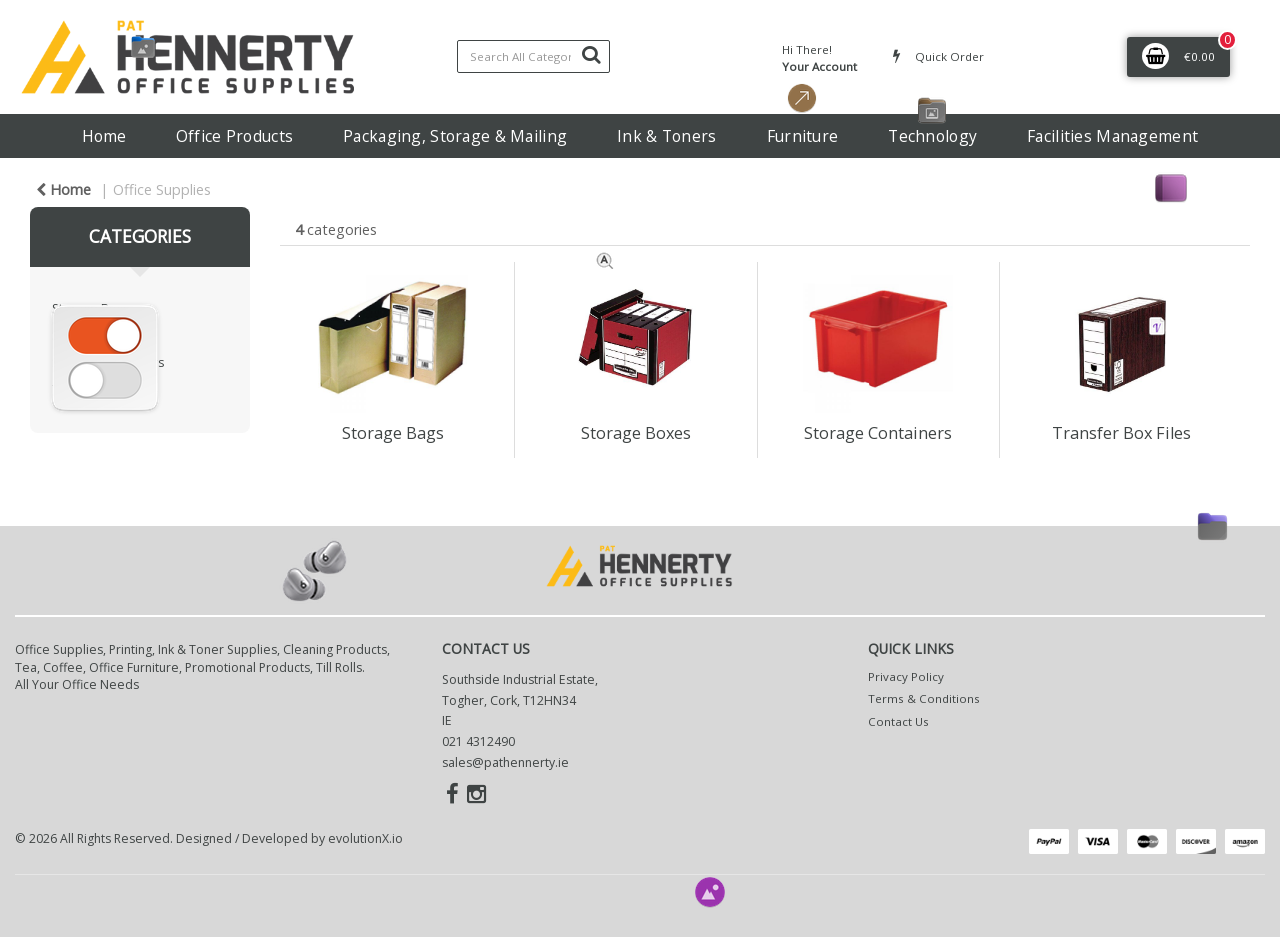 Image resolution: width=1280 pixels, height=937 pixels. Describe the element at coordinates (1212, 526) in the screenshot. I see `drop files here to move them into this folder` at that location.